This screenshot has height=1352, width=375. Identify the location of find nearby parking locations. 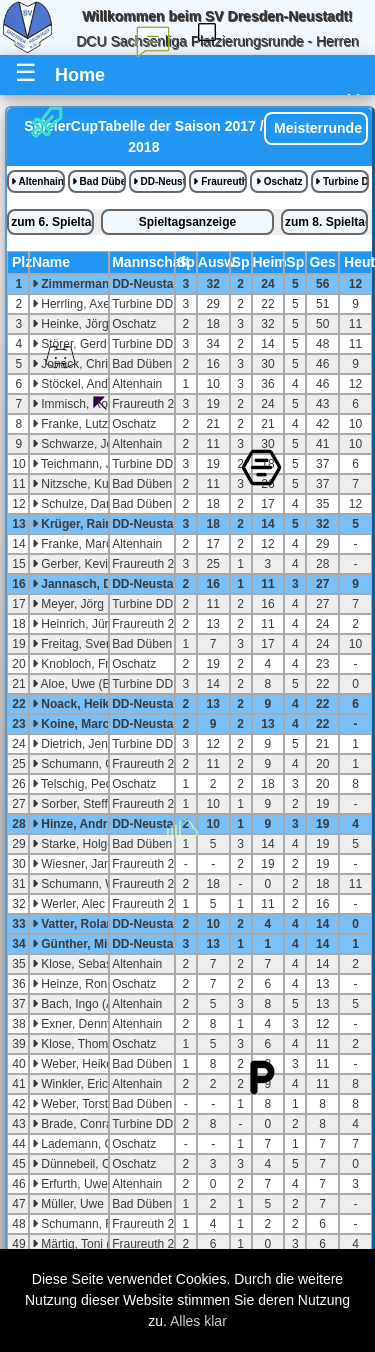
(261, 1077).